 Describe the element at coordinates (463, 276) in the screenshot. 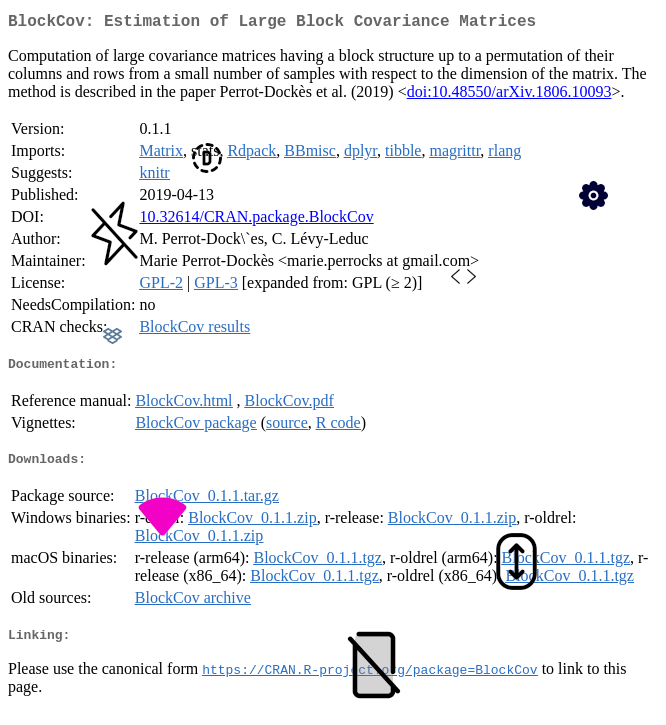

I see `view or edit source code` at that location.